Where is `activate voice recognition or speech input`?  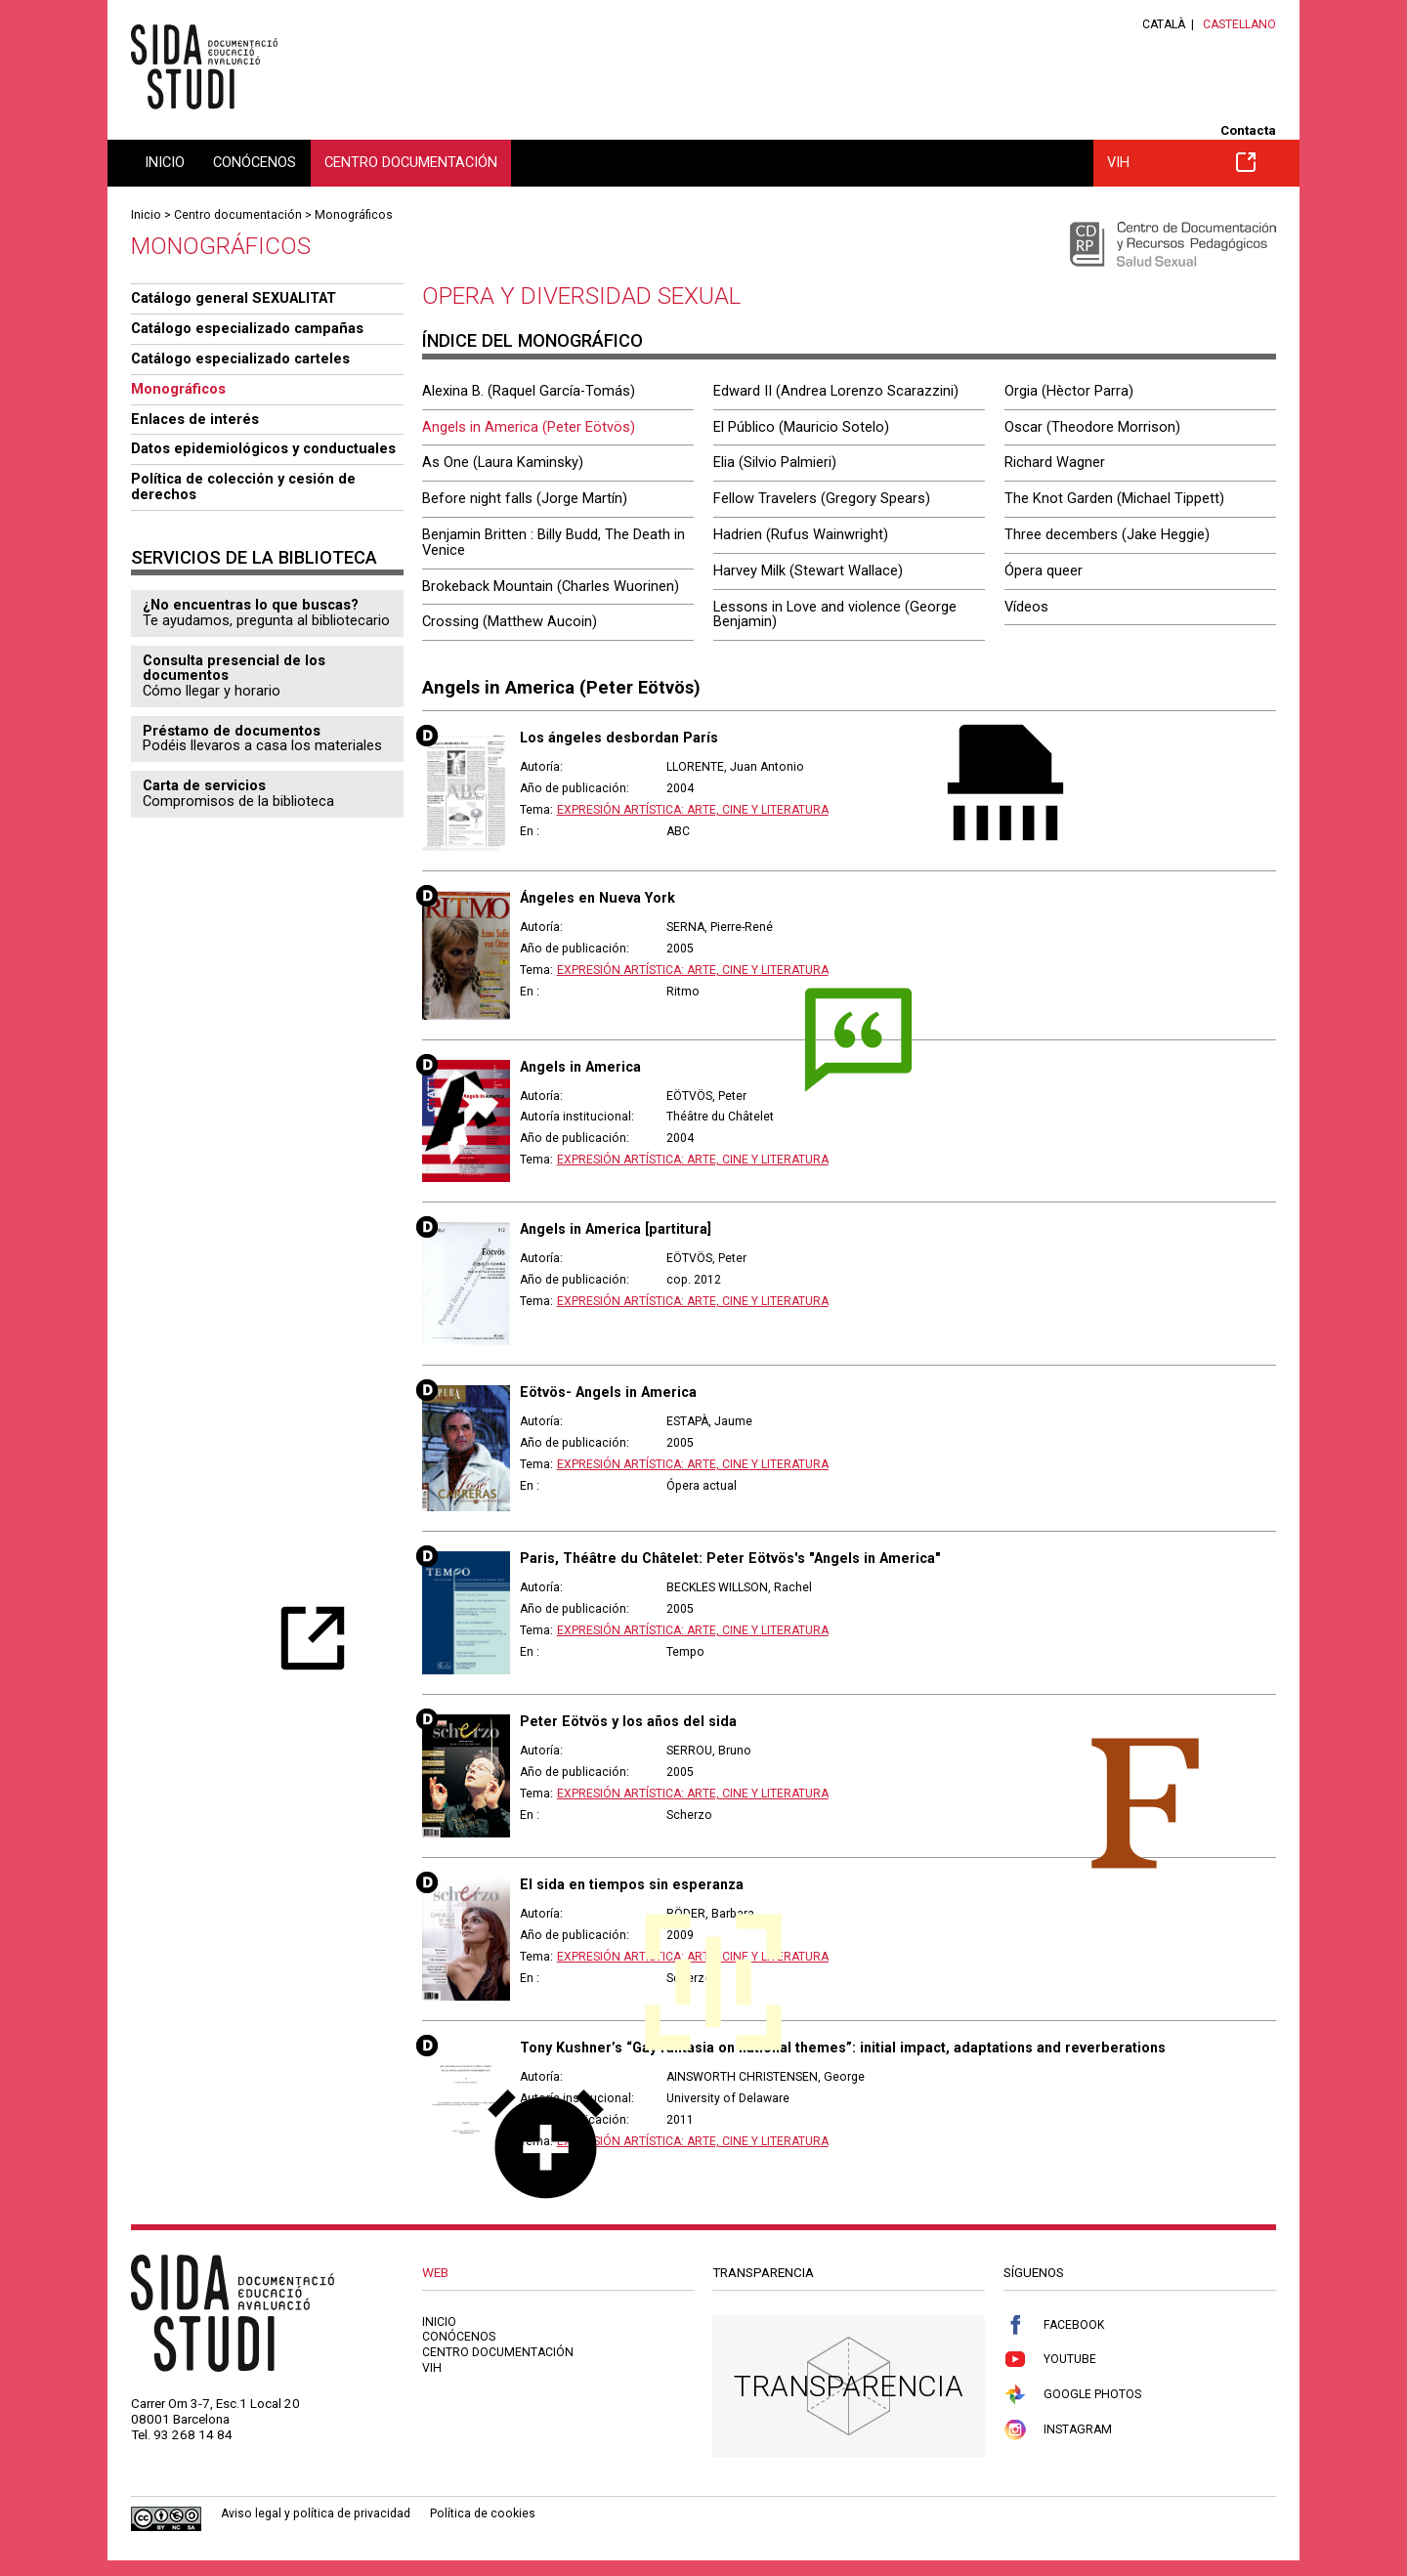
activate voice recognition or speech input is located at coordinates (713, 1982).